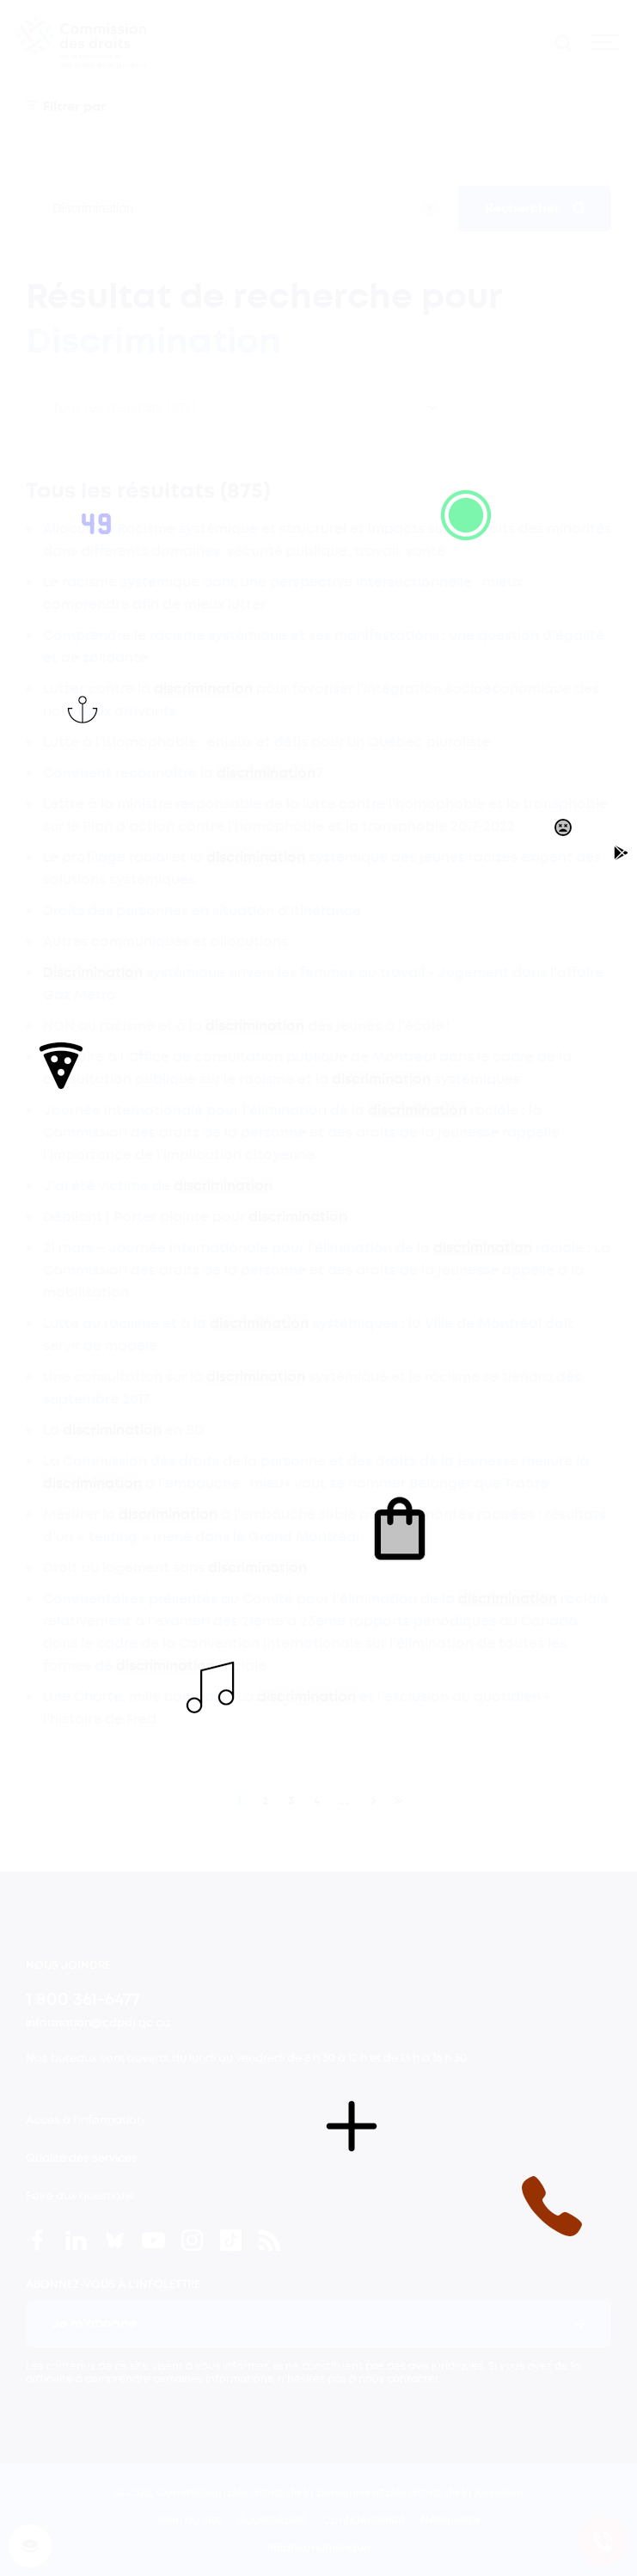 This screenshot has width=637, height=2576. I want to click on view your shopping bag, so click(400, 1528).